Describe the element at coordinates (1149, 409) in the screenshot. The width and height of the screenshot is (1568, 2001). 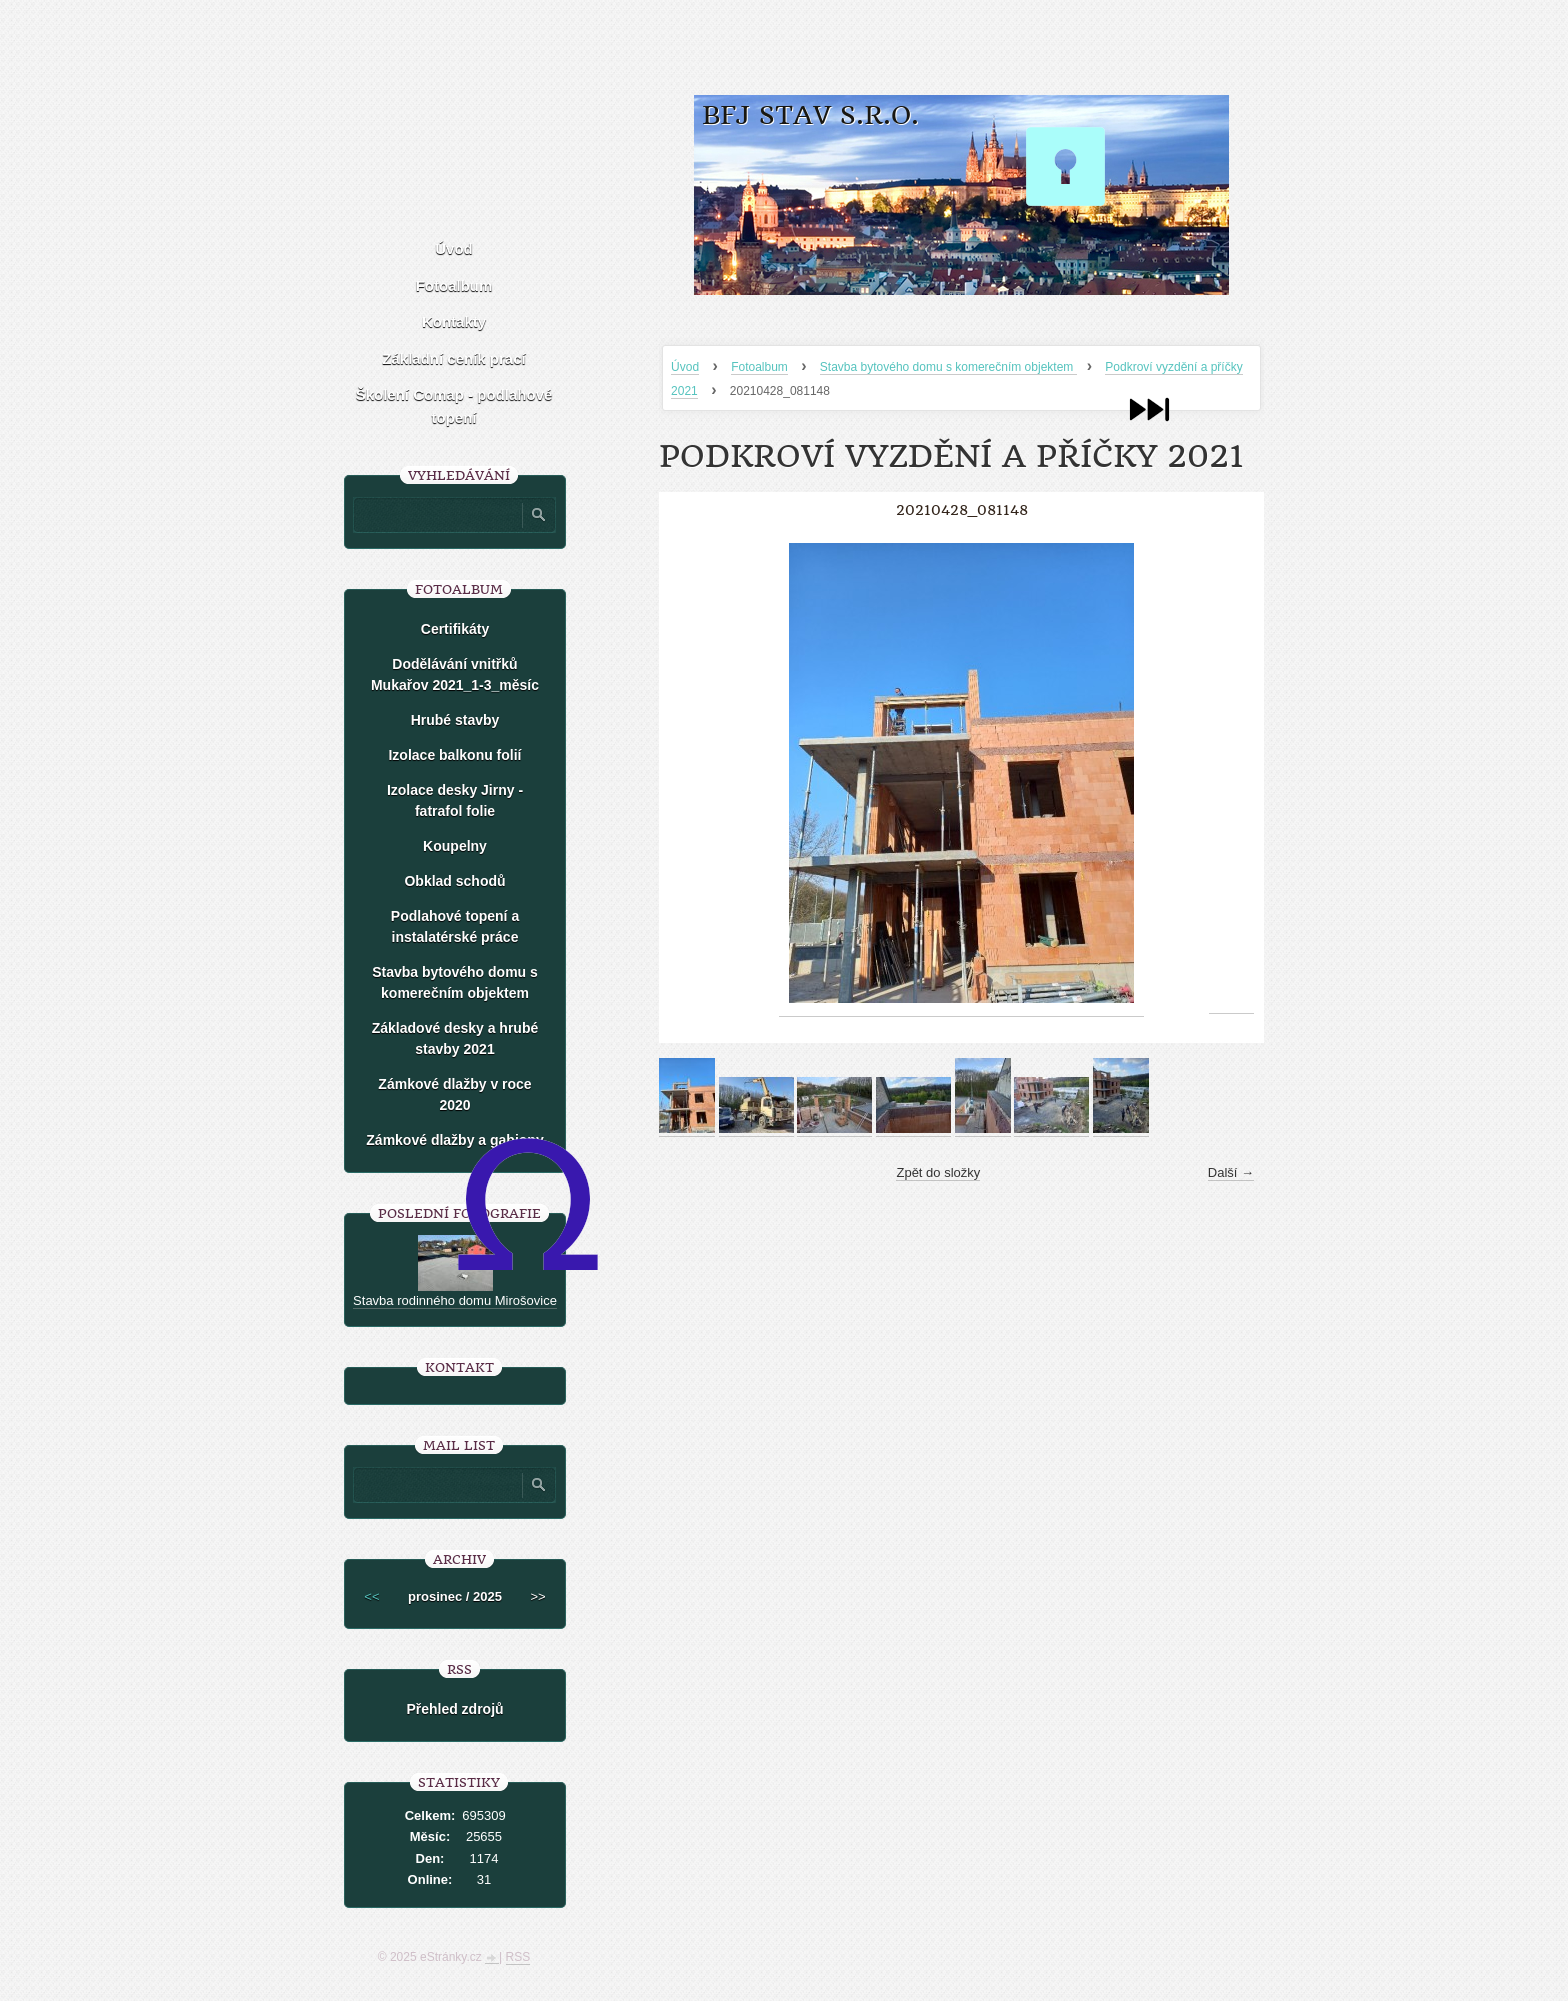
I see `skip to the end of the track` at that location.